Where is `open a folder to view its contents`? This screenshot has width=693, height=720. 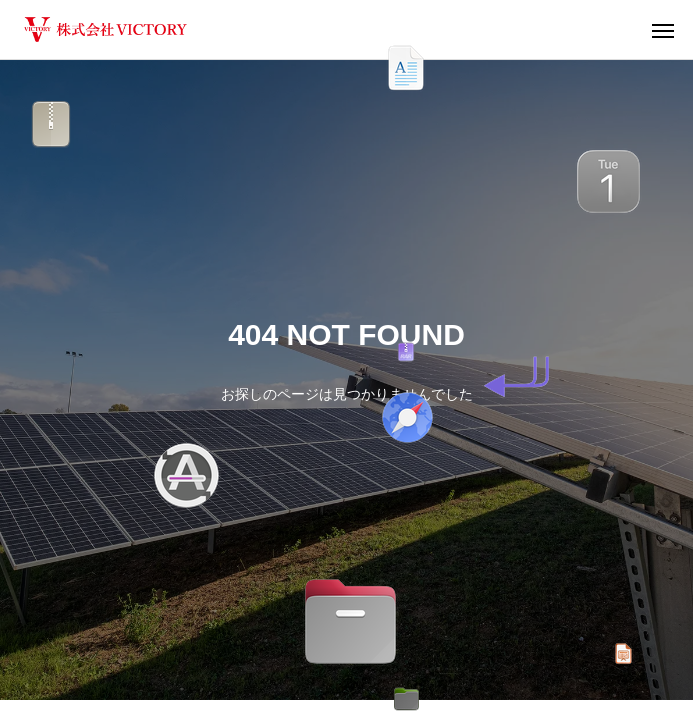 open a folder to view its contents is located at coordinates (406, 698).